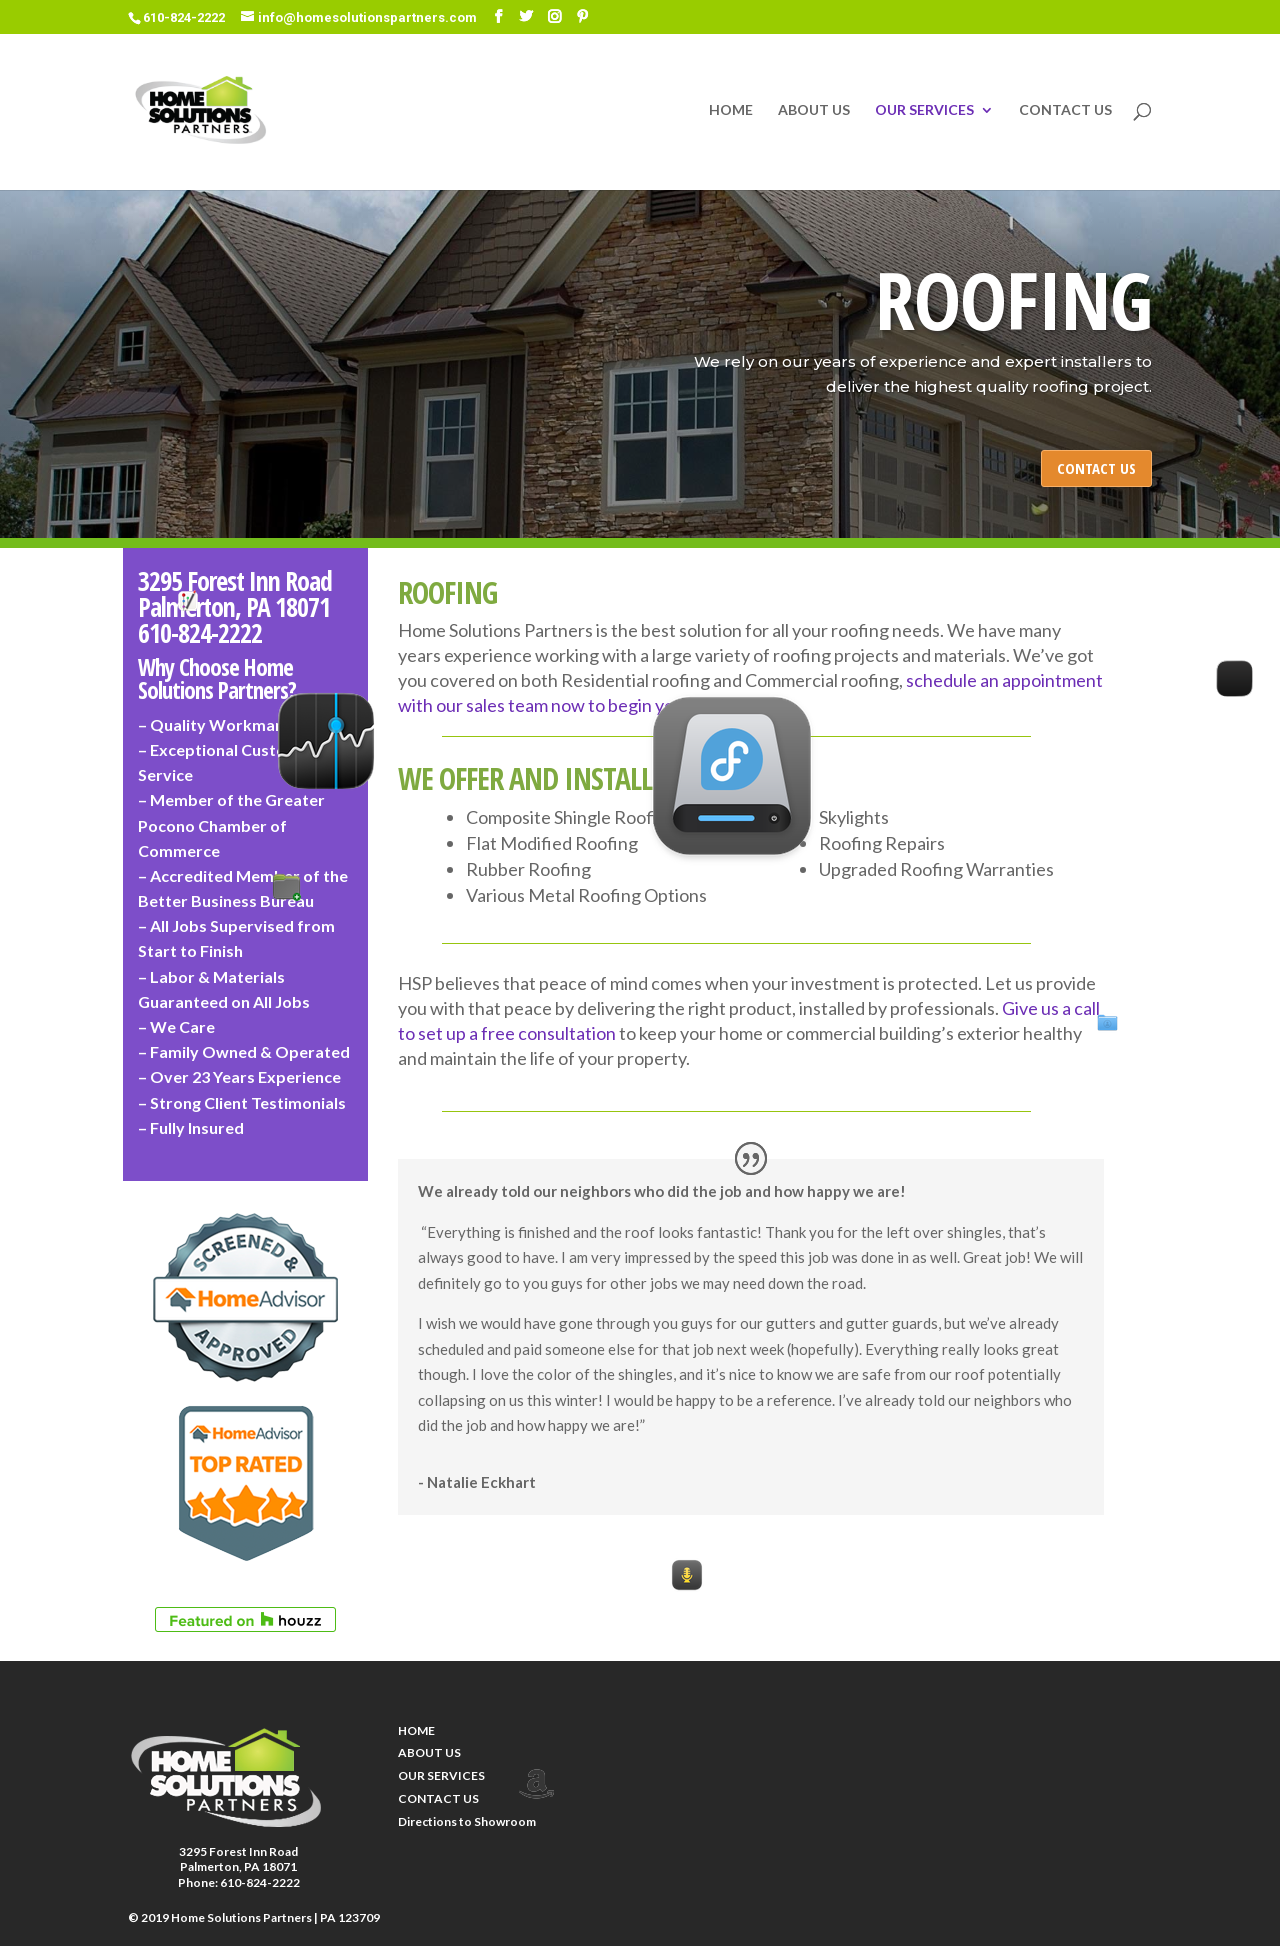  Describe the element at coordinates (188, 601) in the screenshot. I see `open commit, a git commit message editor` at that location.